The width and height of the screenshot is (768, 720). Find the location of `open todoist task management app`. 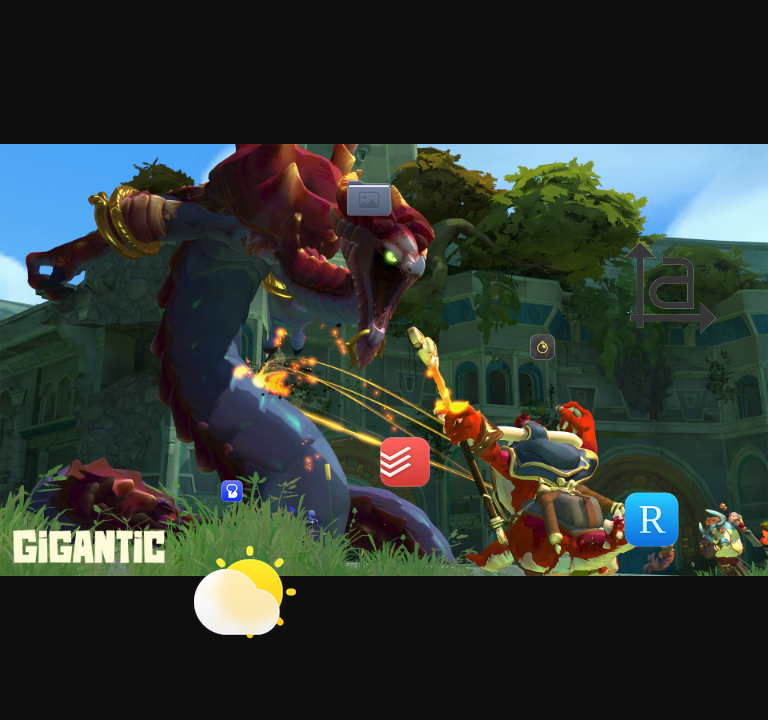

open todoist task management app is located at coordinates (405, 462).